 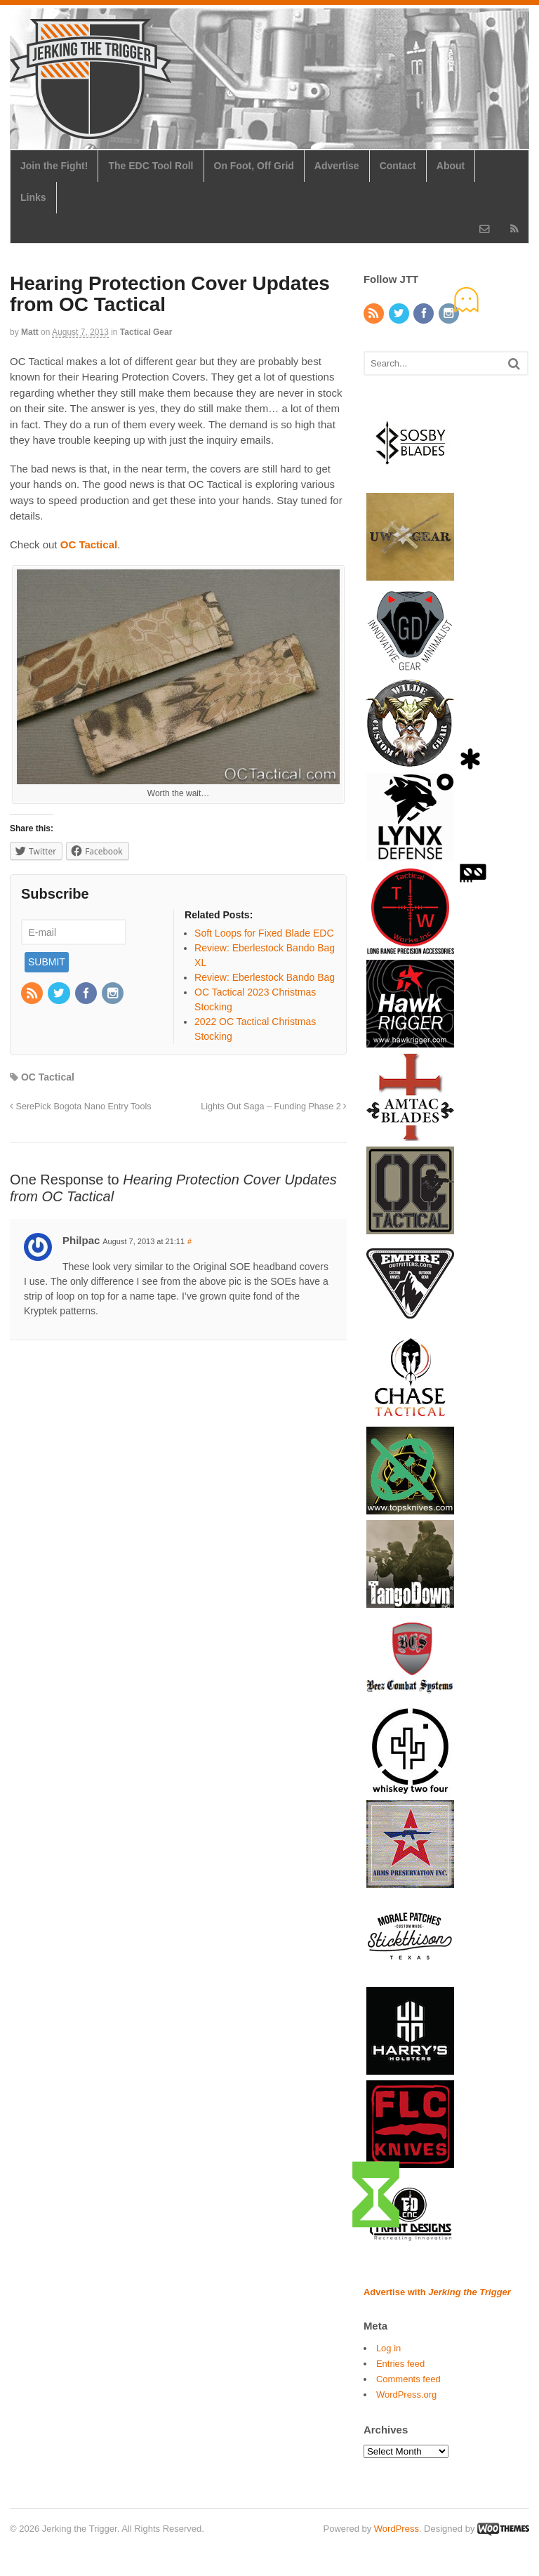 I want to click on disable football notifications, so click(x=402, y=1469).